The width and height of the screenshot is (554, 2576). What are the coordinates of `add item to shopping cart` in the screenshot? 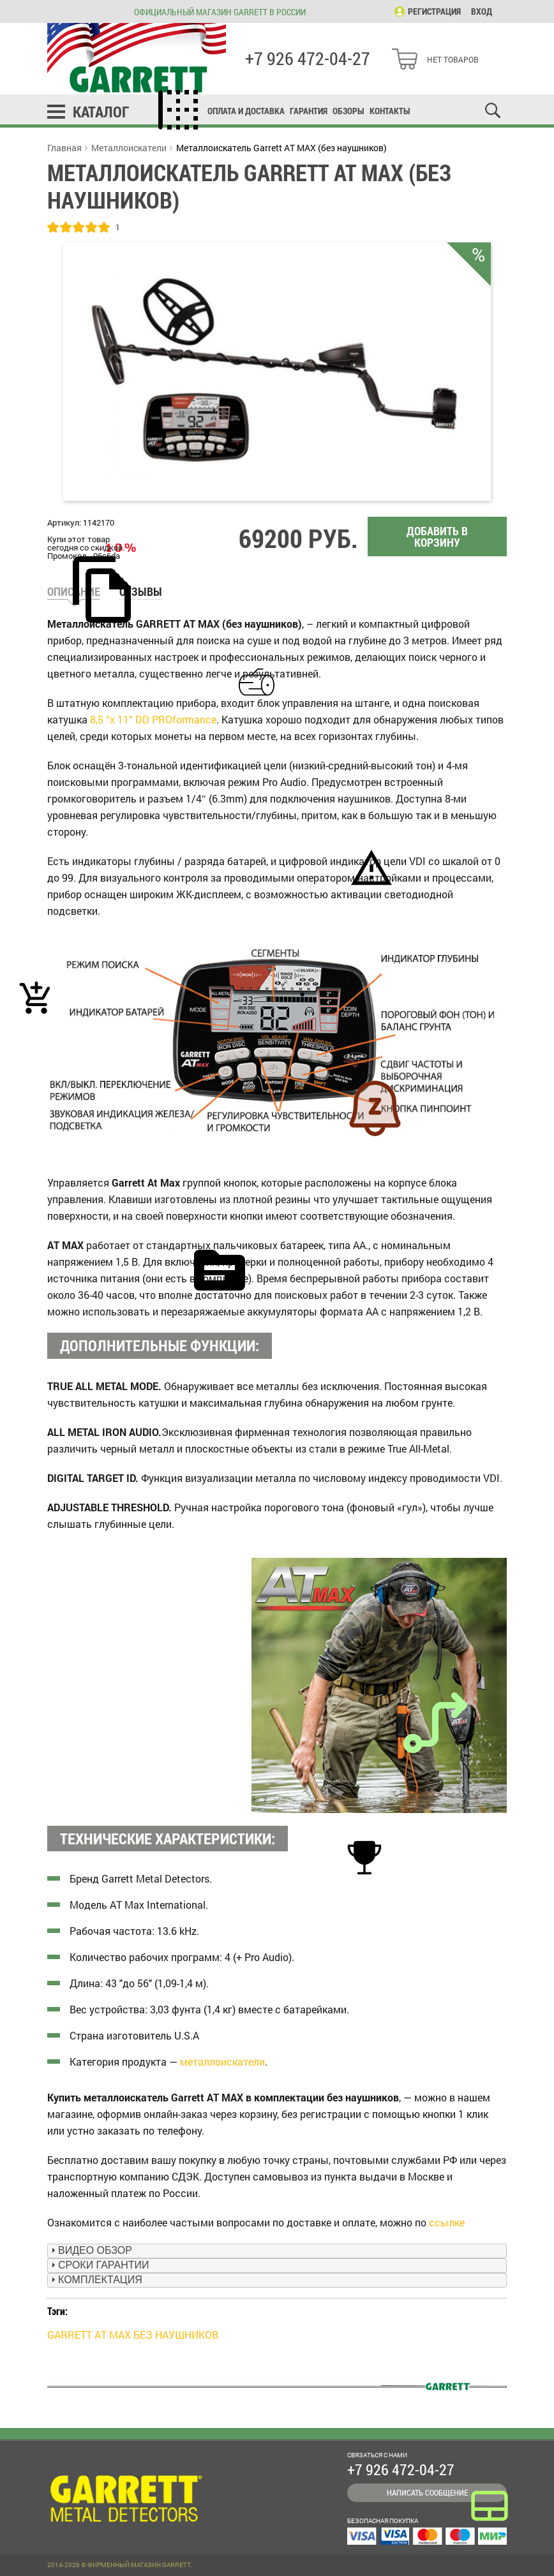 It's located at (36, 998).